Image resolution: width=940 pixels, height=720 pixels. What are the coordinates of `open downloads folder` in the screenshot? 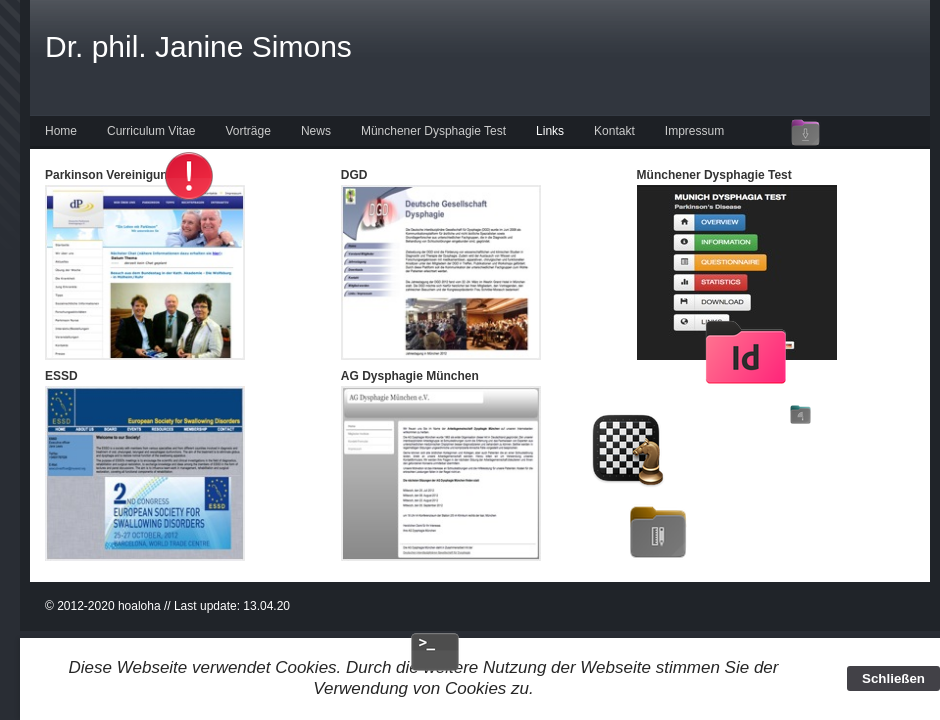 It's located at (805, 132).